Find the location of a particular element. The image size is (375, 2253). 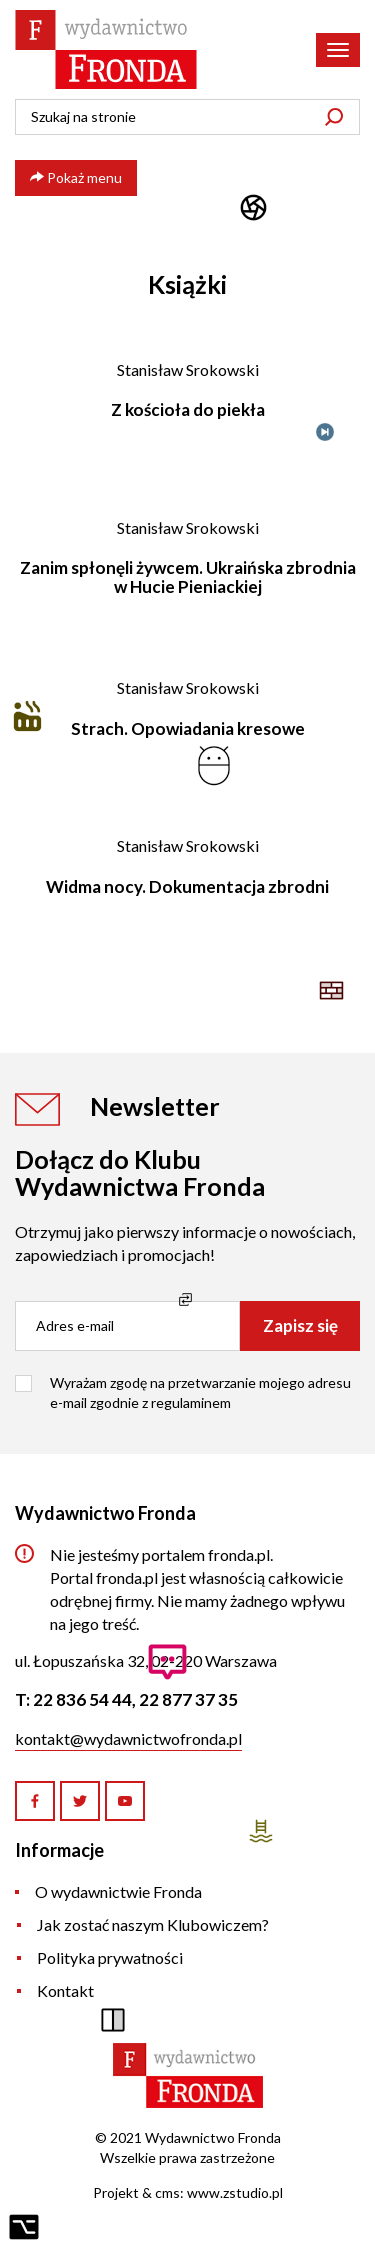

access spa or hot tub amenities is located at coordinates (27, 715).